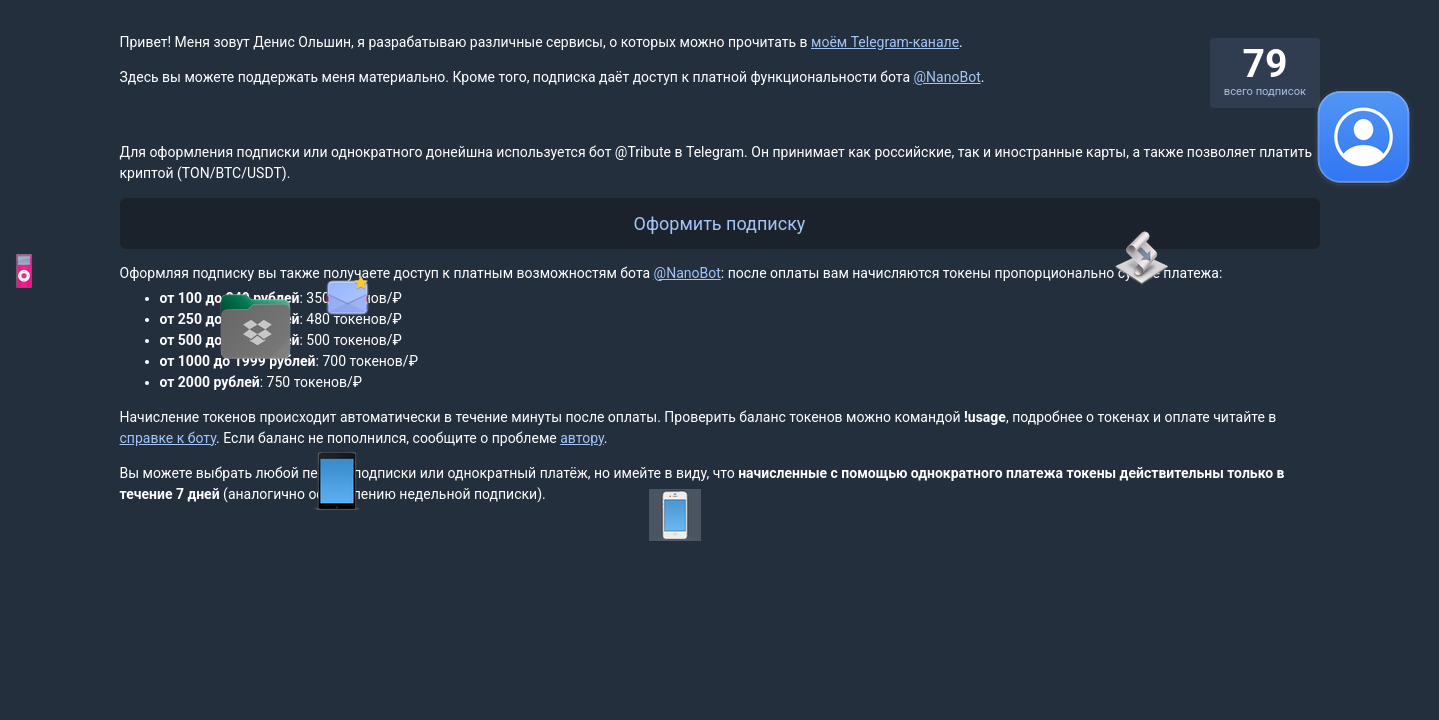  What do you see at coordinates (1141, 257) in the screenshot?
I see `create a new script droplet in script editor` at bounding box center [1141, 257].